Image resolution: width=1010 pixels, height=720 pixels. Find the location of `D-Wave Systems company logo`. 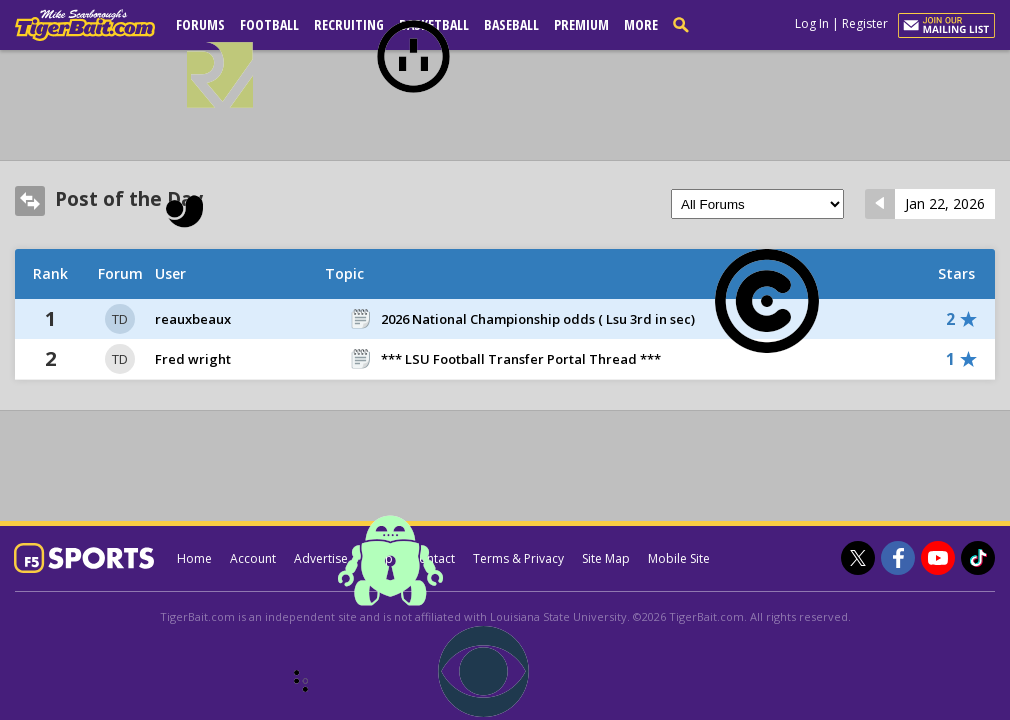

D-Wave Systems company logo is located at coordinates (301, 681).